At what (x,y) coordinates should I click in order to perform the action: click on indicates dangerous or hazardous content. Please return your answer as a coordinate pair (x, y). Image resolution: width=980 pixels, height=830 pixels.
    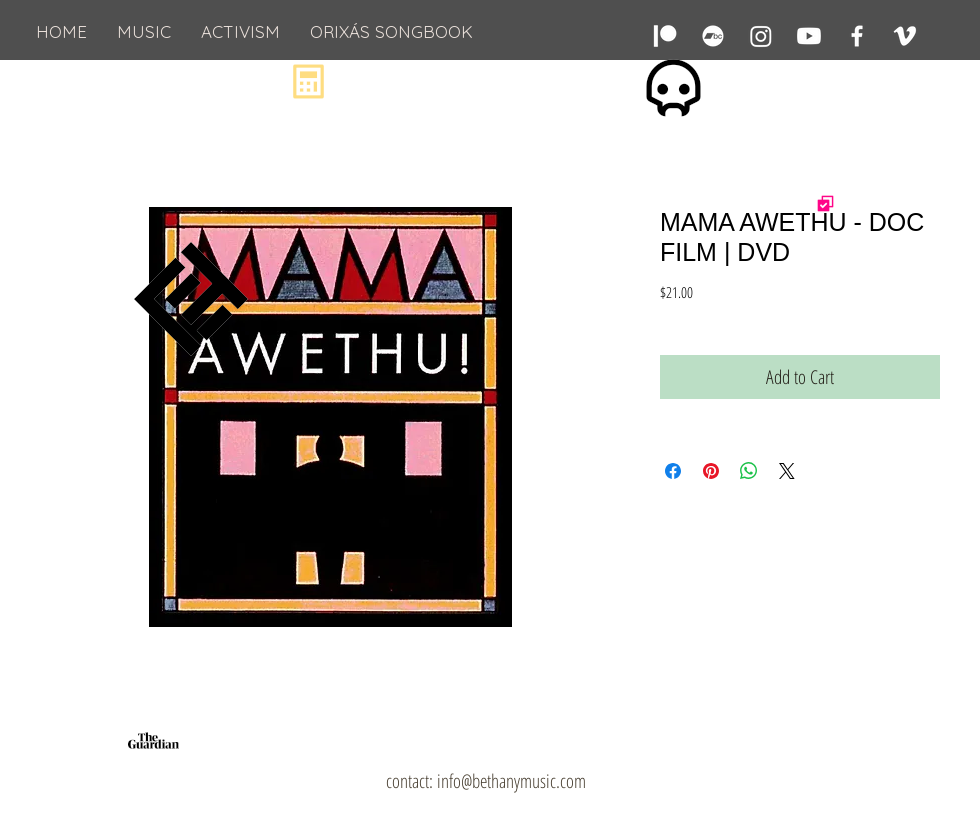
    Looking at the image, I should click on (673, 86).